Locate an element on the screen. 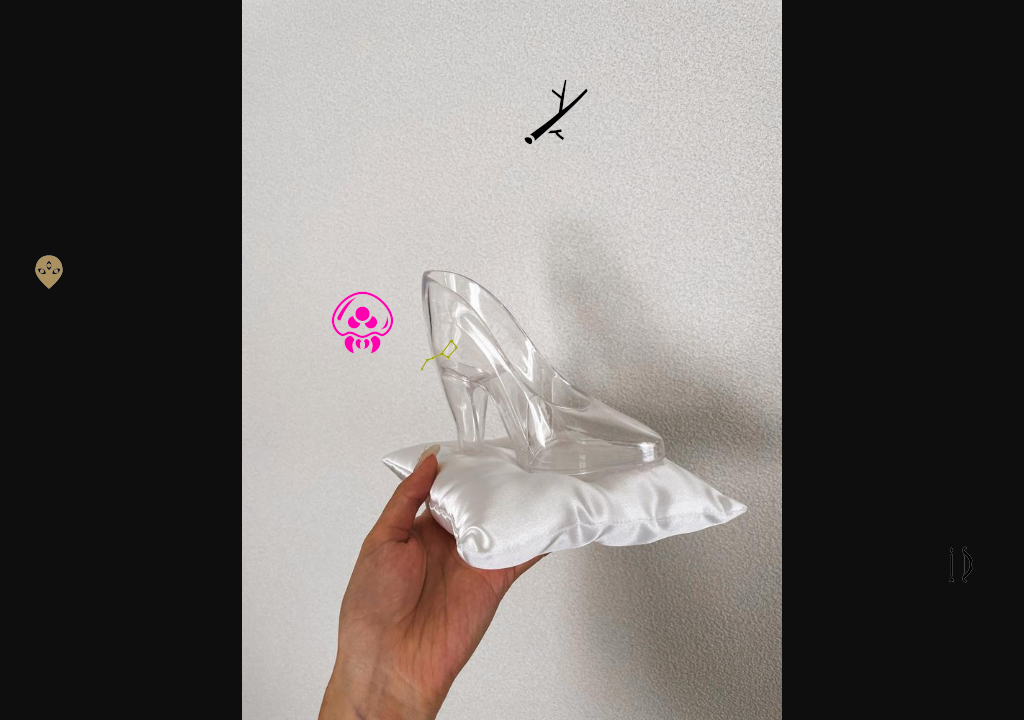 The width and height of the screenshot is (1024, 720). wooden stick or branch resource item is located at coordinates (556, 112).